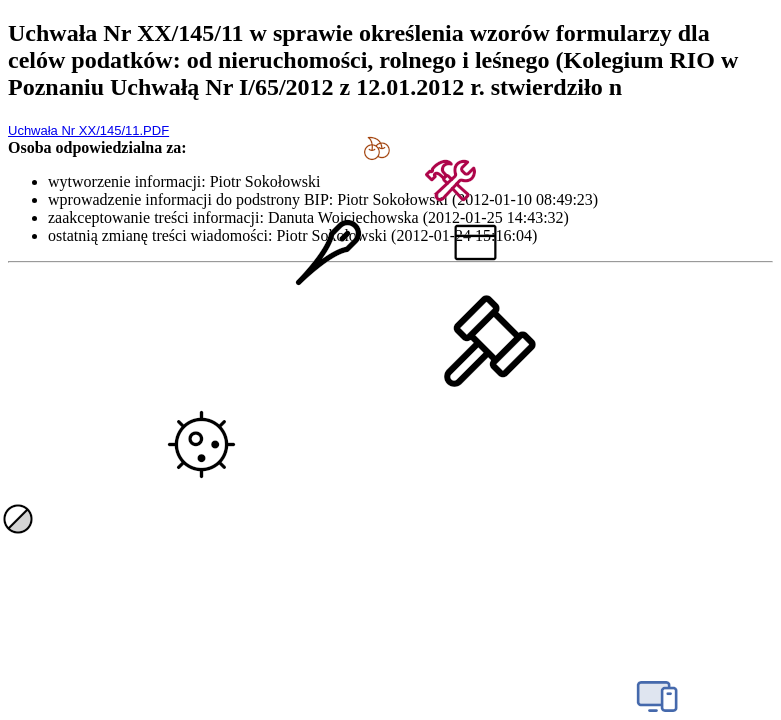 The image size is (781, 720). I want to click on indicates virus or malware detected, so click(201, 444).